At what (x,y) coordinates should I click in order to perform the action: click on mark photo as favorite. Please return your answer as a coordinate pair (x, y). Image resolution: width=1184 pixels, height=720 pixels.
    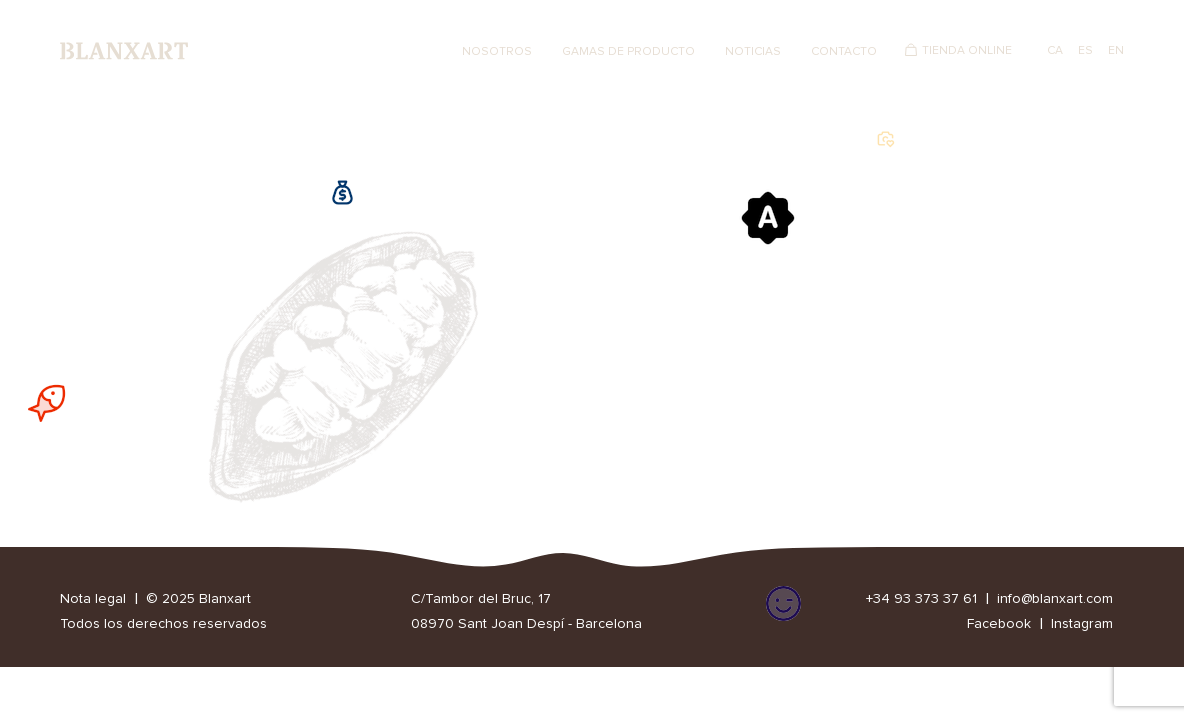
    Looking at the image, I should click on (885, 138).